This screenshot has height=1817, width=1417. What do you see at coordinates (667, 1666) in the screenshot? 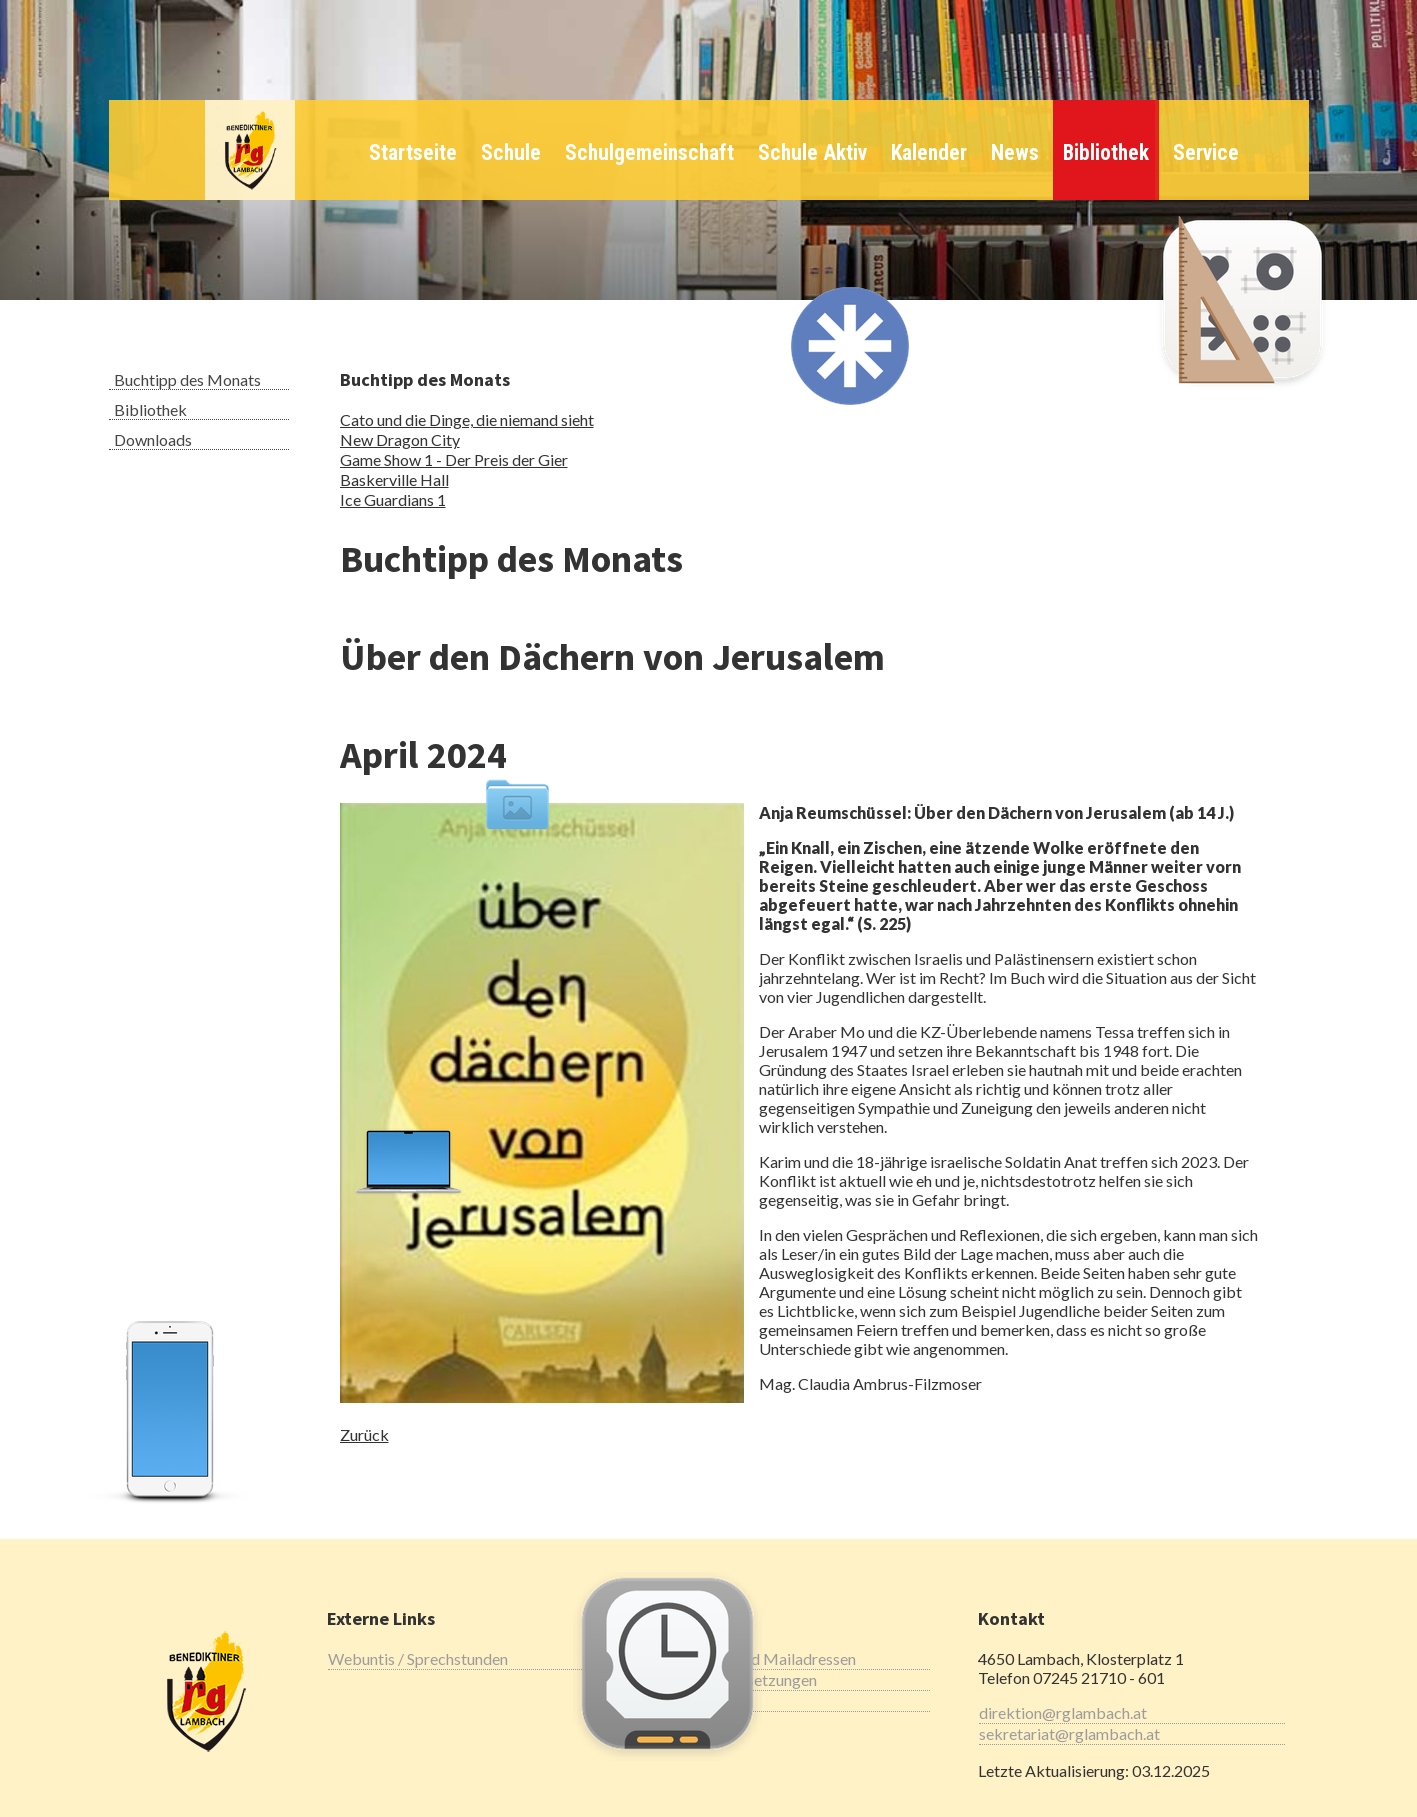
I see `access time machine backup settings` at bounding box center [667, 1666].